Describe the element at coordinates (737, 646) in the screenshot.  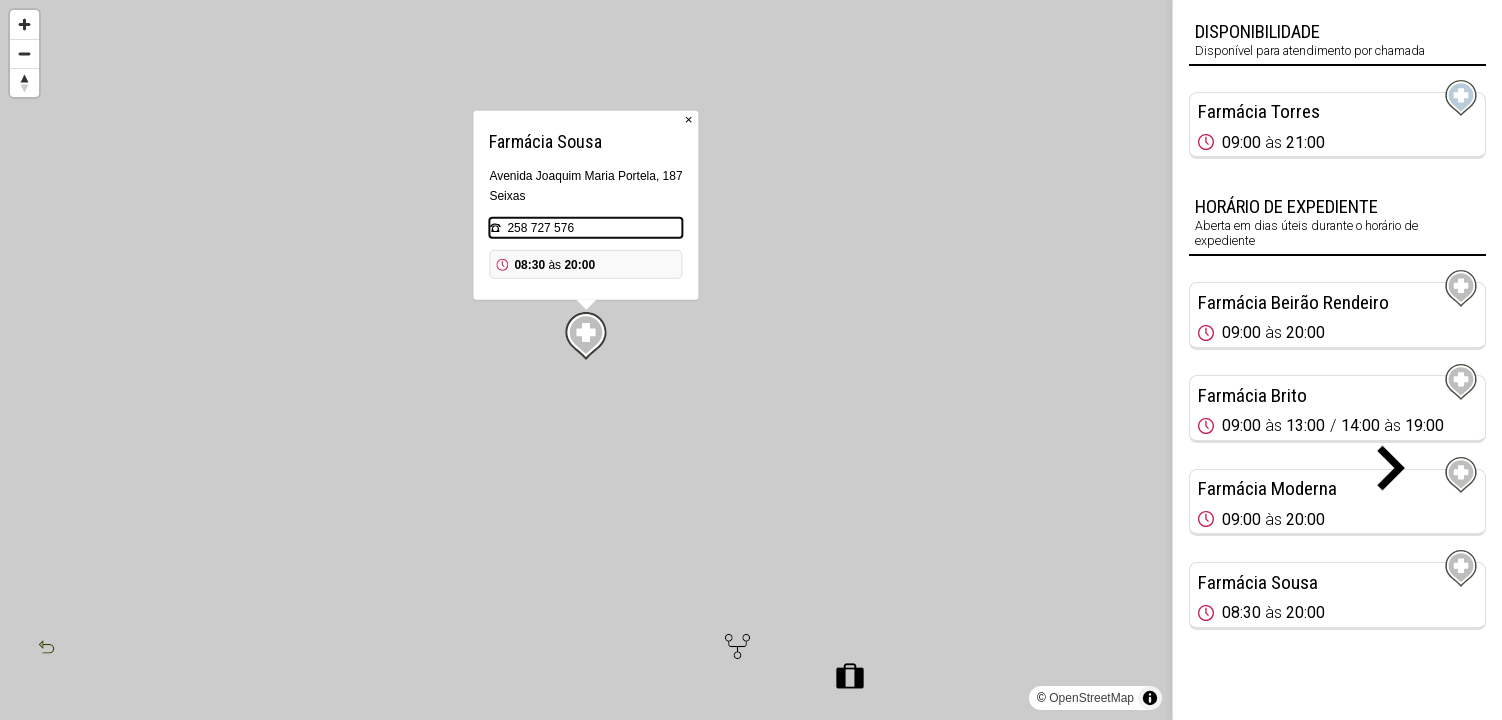
I see `fork a repository or branch` at that location.